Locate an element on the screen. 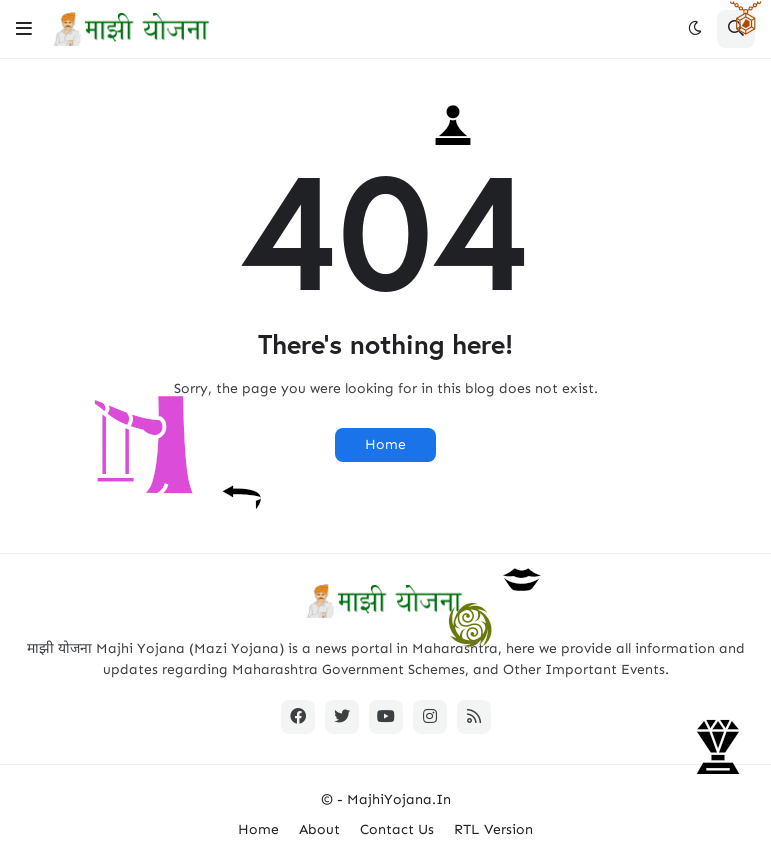  activate typhoon or wind-based ability is located at coordinates (470, 624).